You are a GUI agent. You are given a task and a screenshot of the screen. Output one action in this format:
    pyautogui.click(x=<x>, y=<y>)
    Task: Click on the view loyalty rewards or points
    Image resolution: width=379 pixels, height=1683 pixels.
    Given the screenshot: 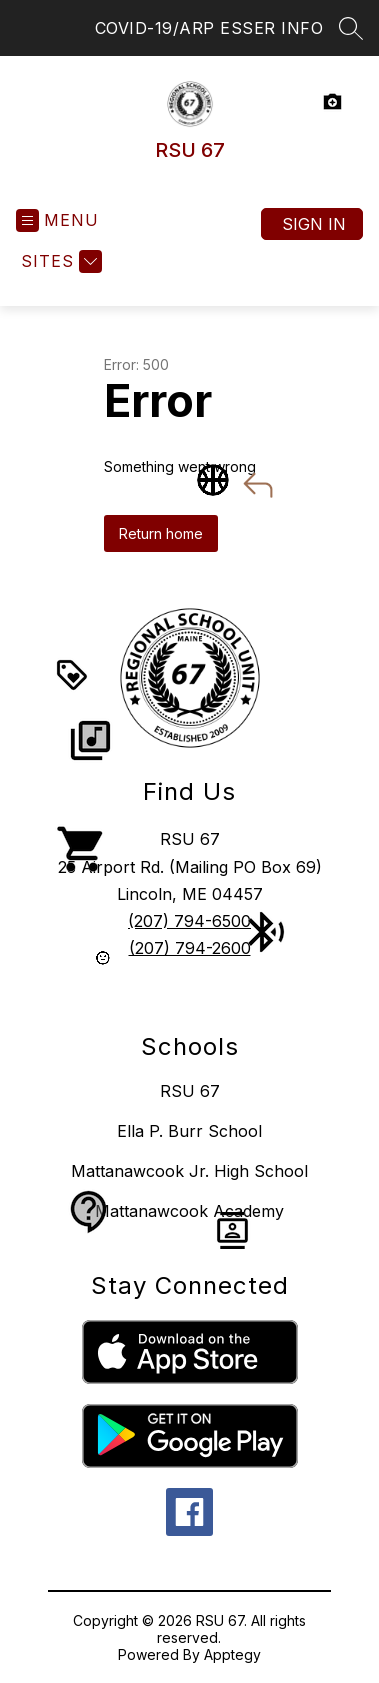 What is the action you would take?
    pyautogui.click(x=72, y=675)
    